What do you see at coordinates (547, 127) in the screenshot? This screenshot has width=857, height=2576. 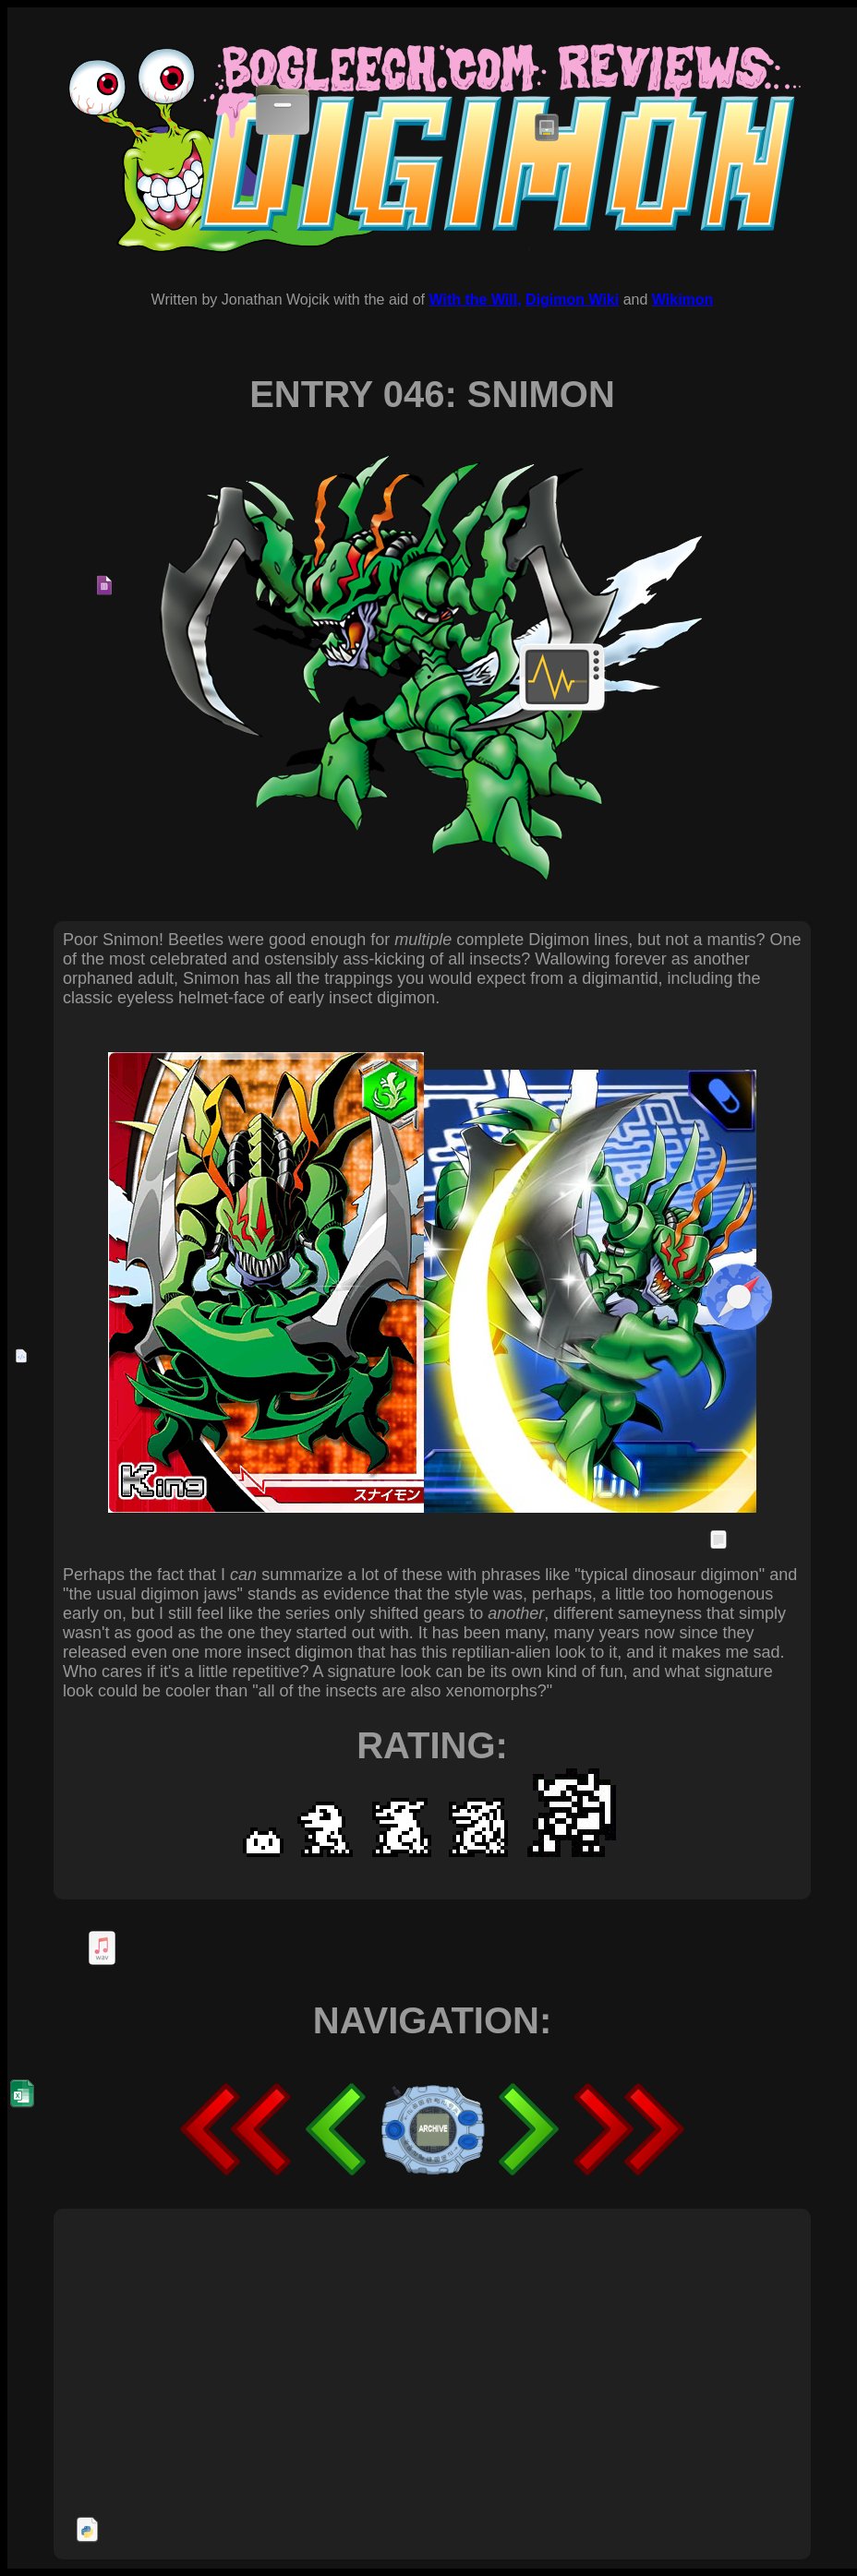 I see `sega genesis/32x rom file` at bounding box center [547, 127].